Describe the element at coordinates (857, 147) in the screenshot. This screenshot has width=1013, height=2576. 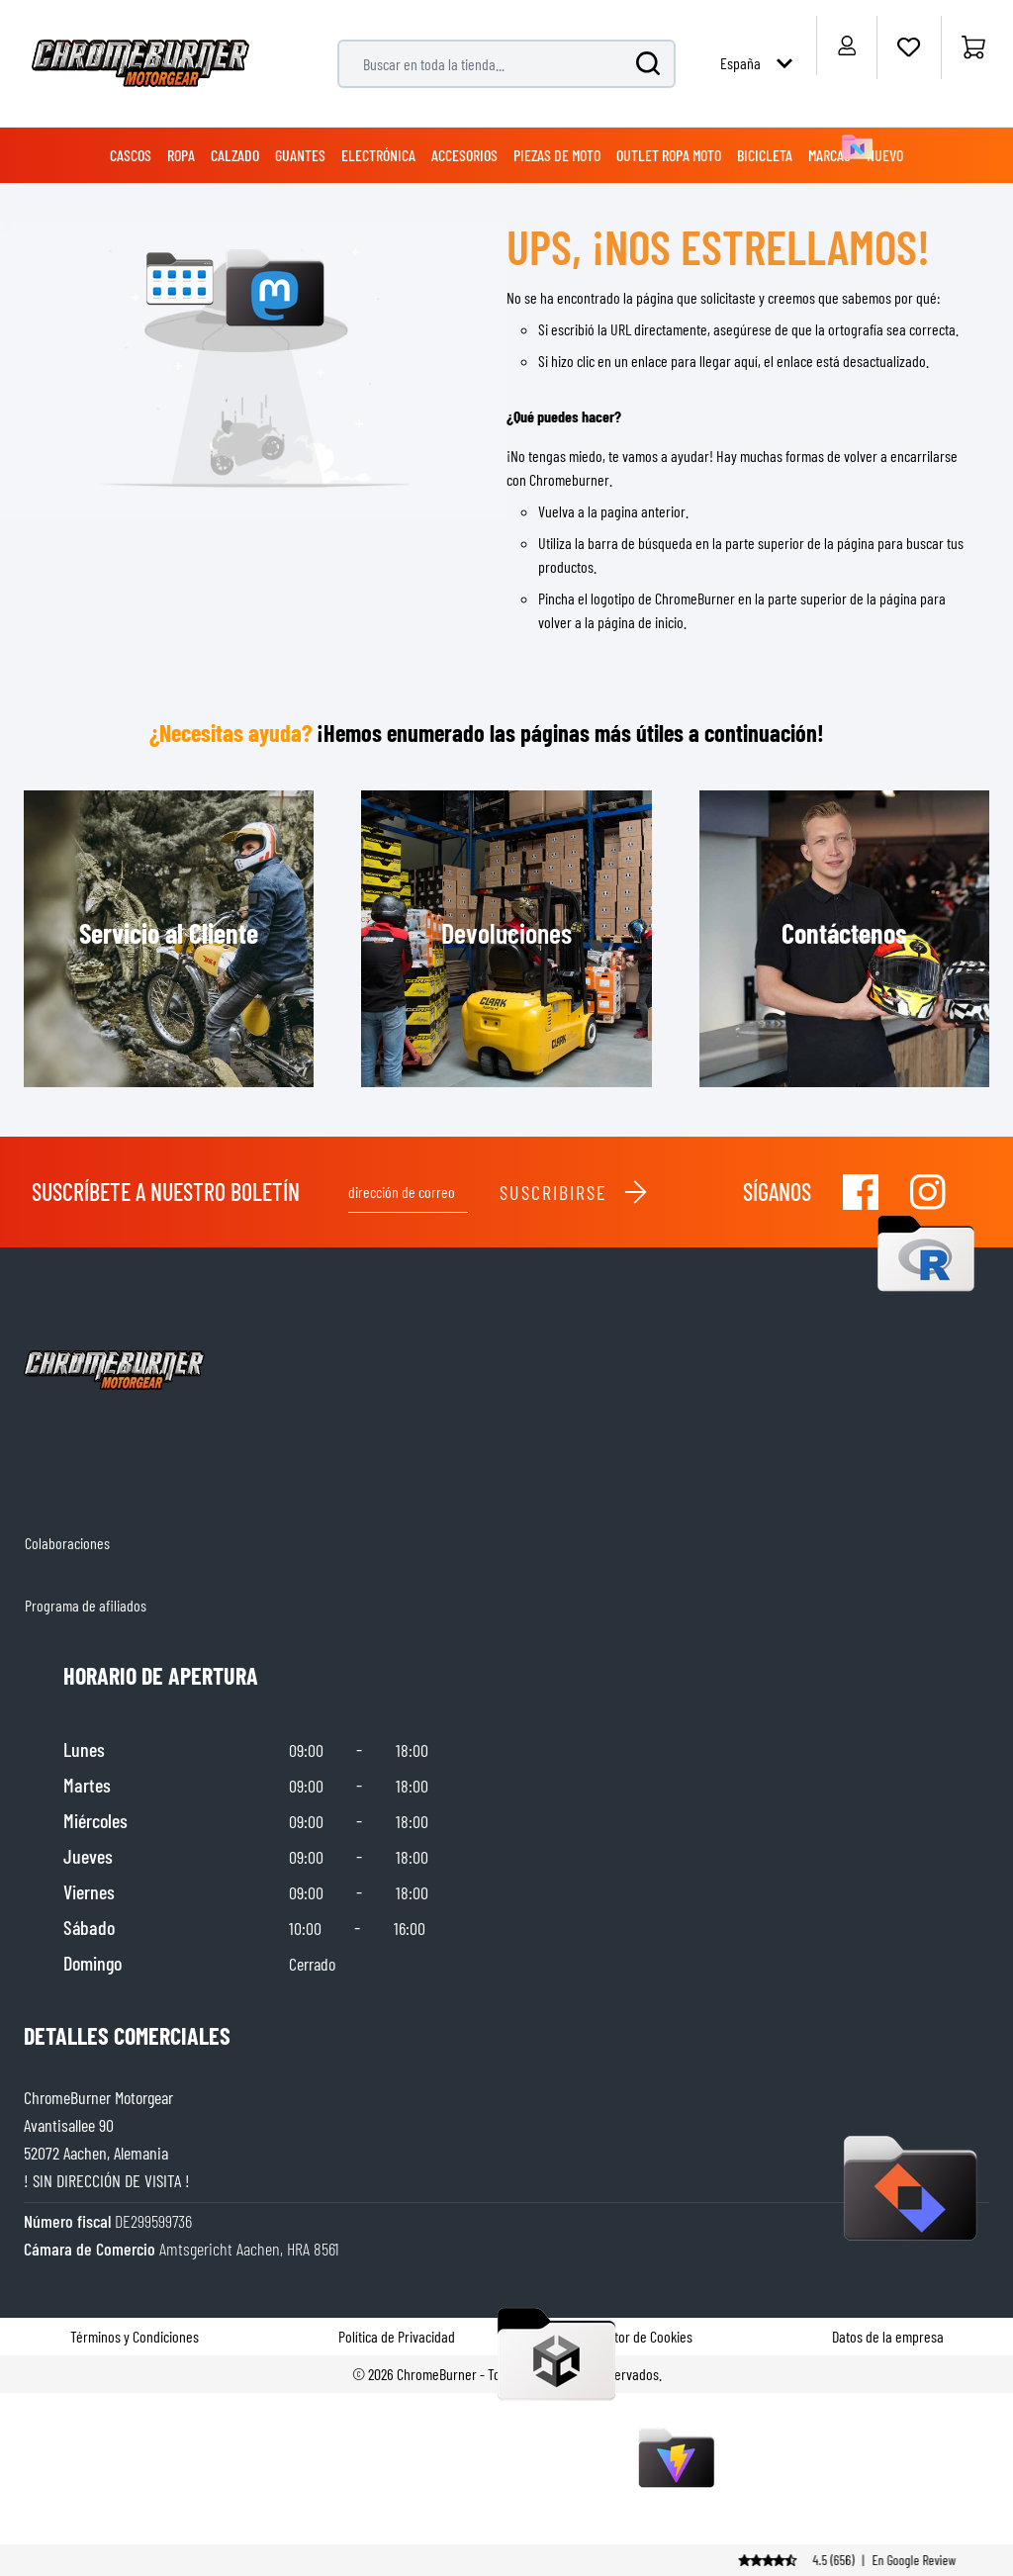
I see `open android nougat files folder` at that location.